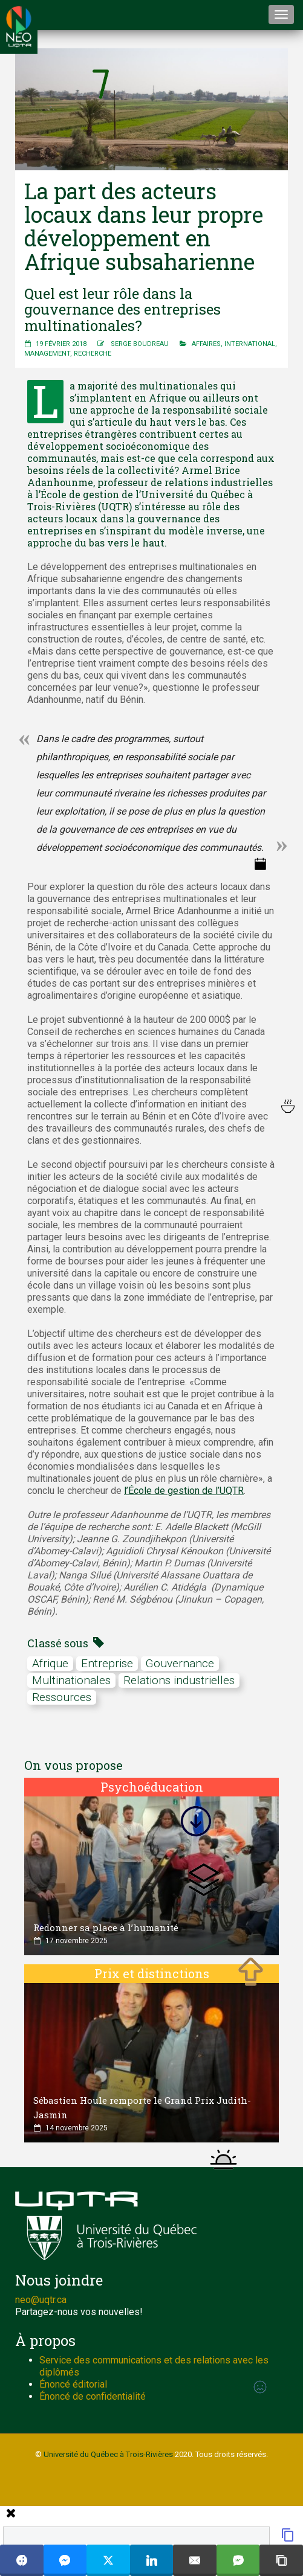 The width and height of the screenshot is (303, 2576). Describe the element at coordinates (223, 2160) in the screenshot. I see `toggle sunrise or sunset theme` at that location.